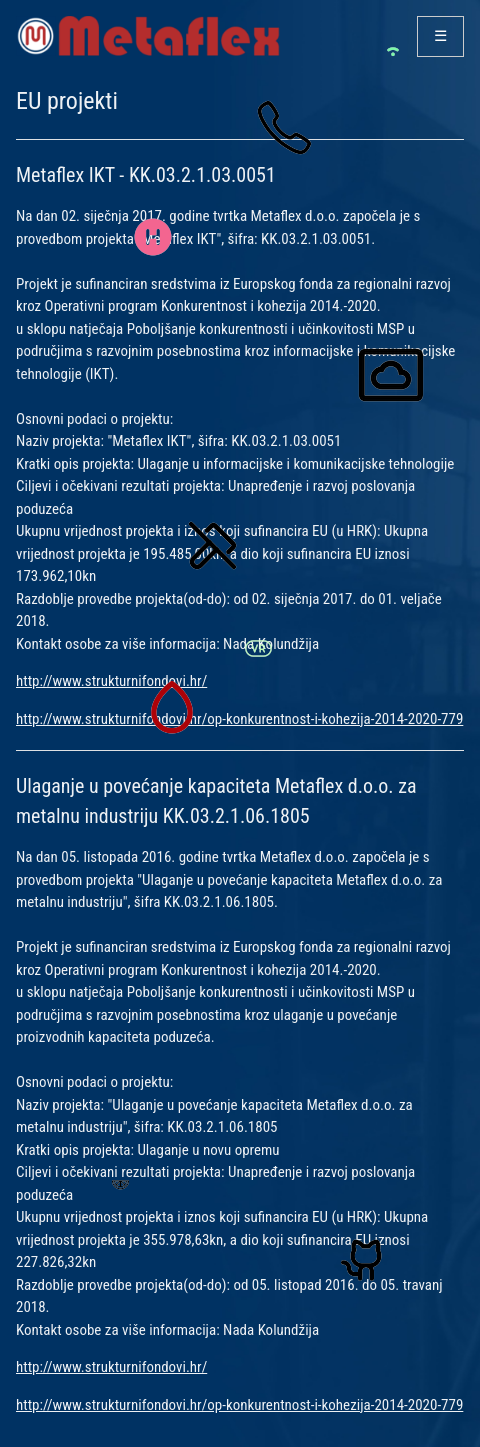 The height and width of the screenshot is (1447, 480). I want to click on indicates build or construction tools are unavailable, so click(212, 545).